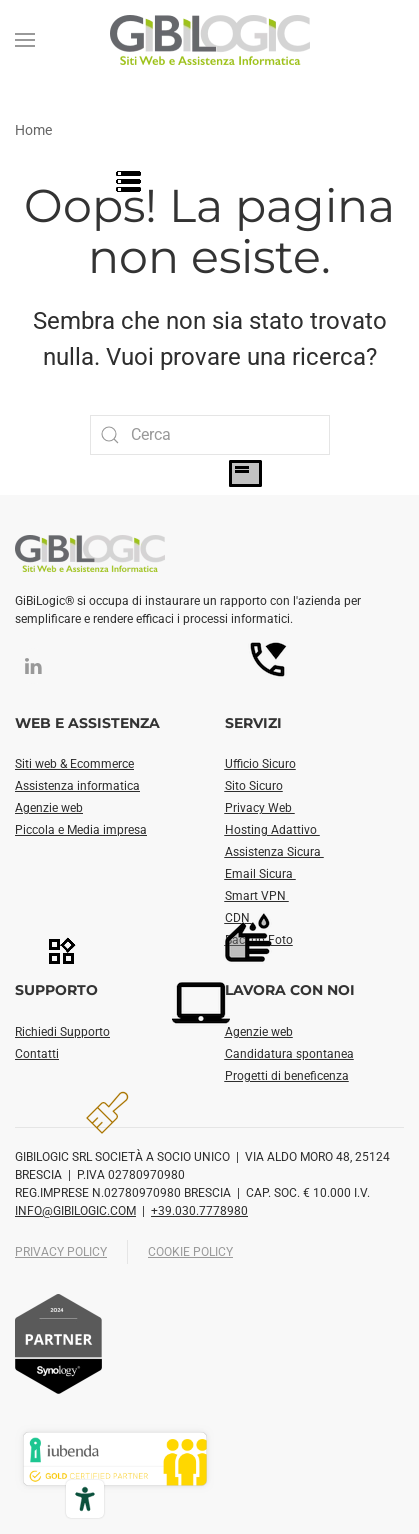 The width and height of the screenshot is (419, 1534). I want to click on access mac or laptop-specific settings, so click(201, 1004).